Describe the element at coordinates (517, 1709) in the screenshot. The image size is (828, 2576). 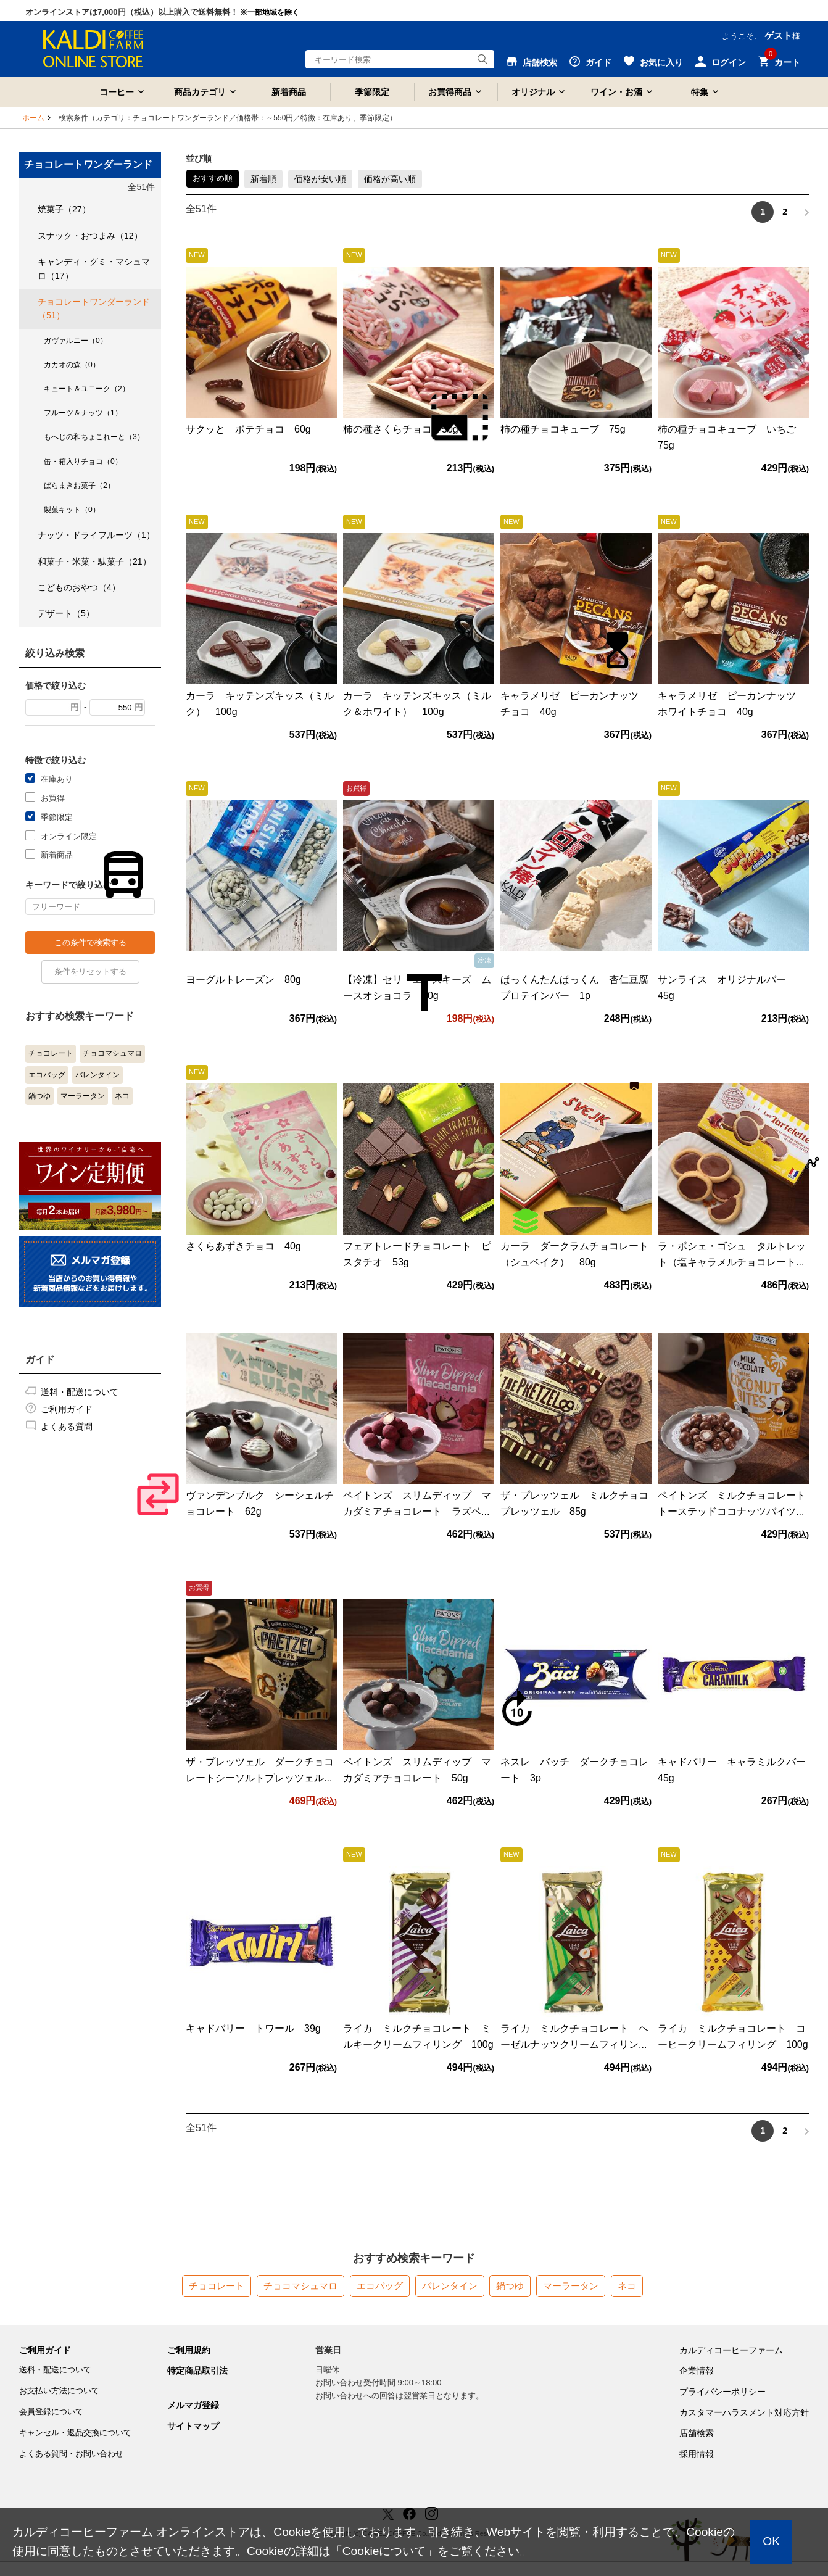
I see `skip forward 10 seconds in media playback` at that location.